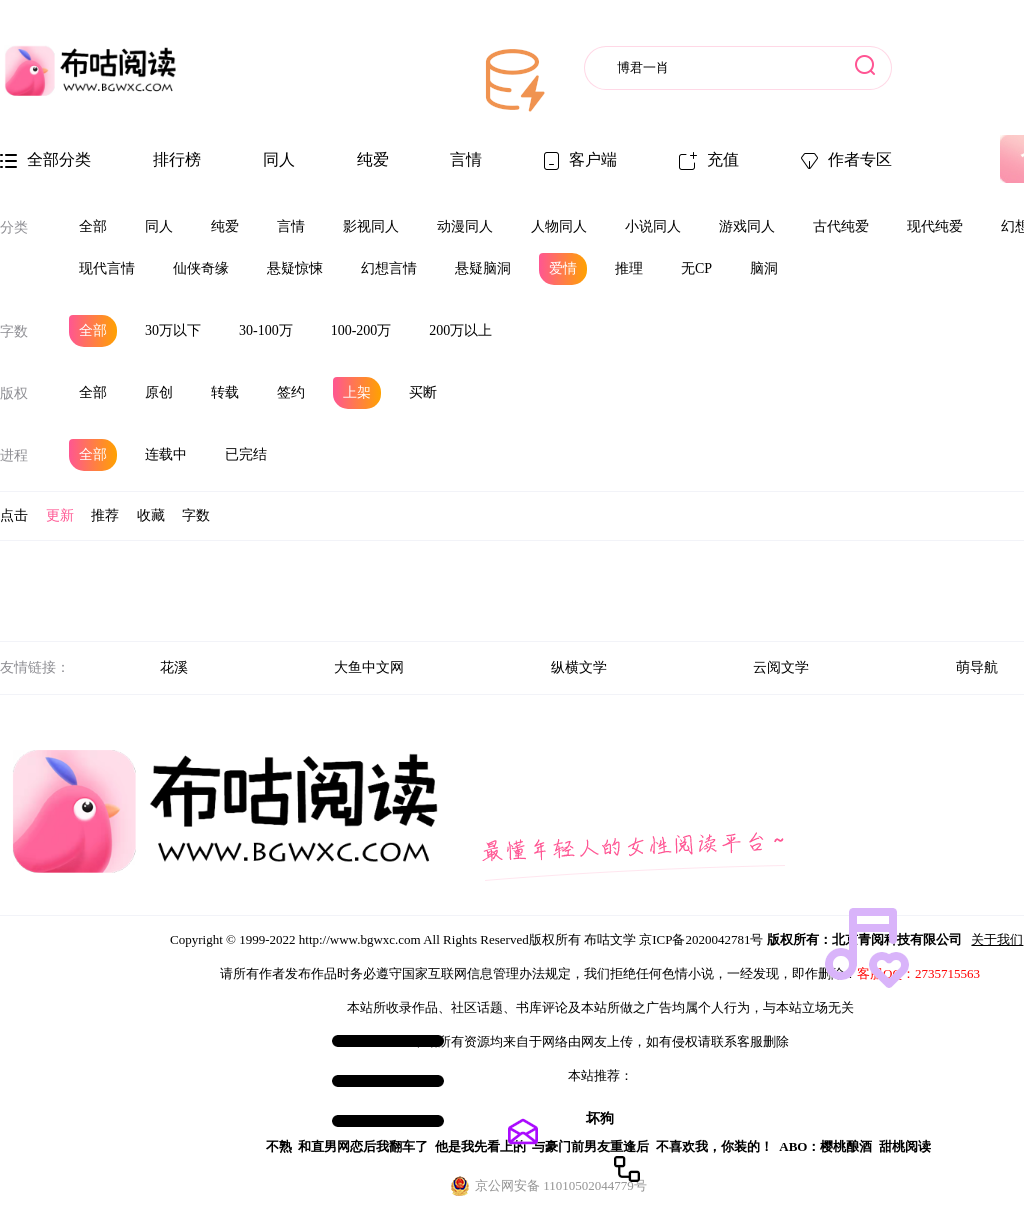 This screenshot has width=1024, height=1231. What do you see at coordinates (865, 944) in the screenshot?
I see `add song to favorites` at bounding box center [865, 944].